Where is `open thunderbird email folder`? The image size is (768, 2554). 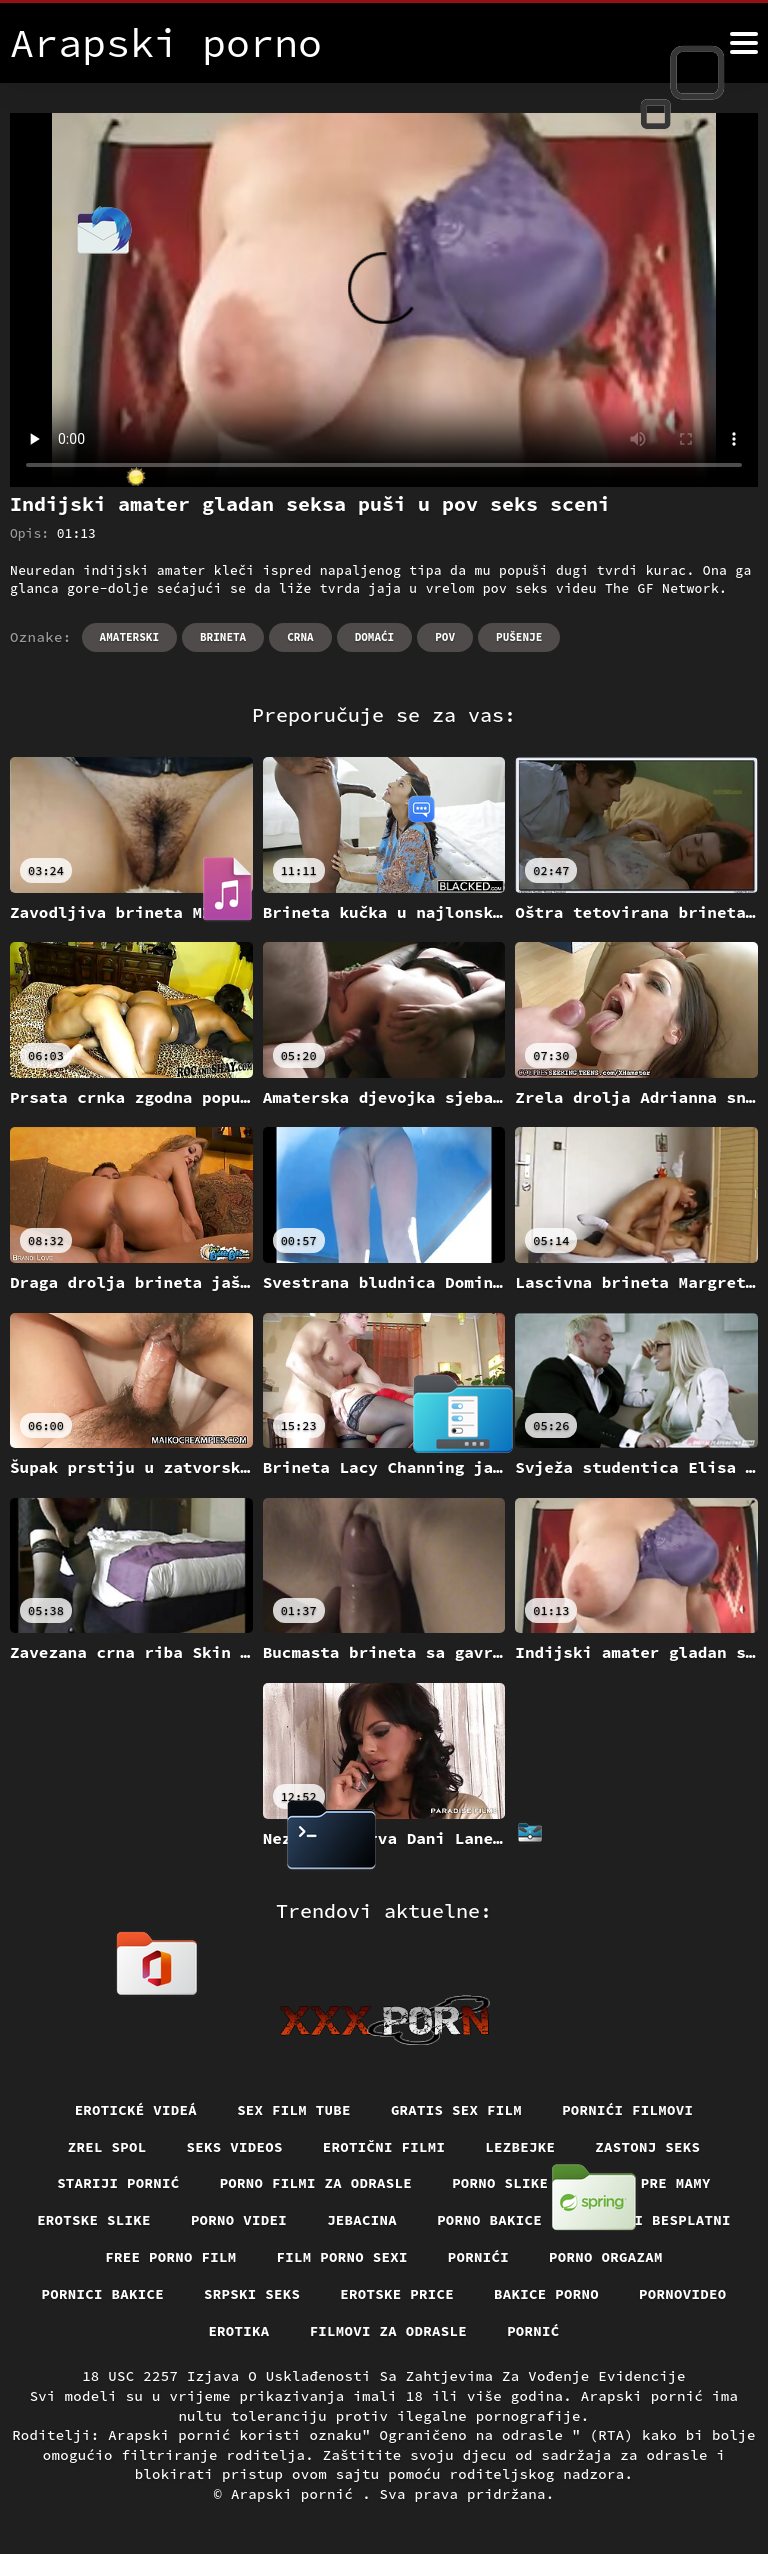
open thunderbird email folder is located at coordinates (103, 235).